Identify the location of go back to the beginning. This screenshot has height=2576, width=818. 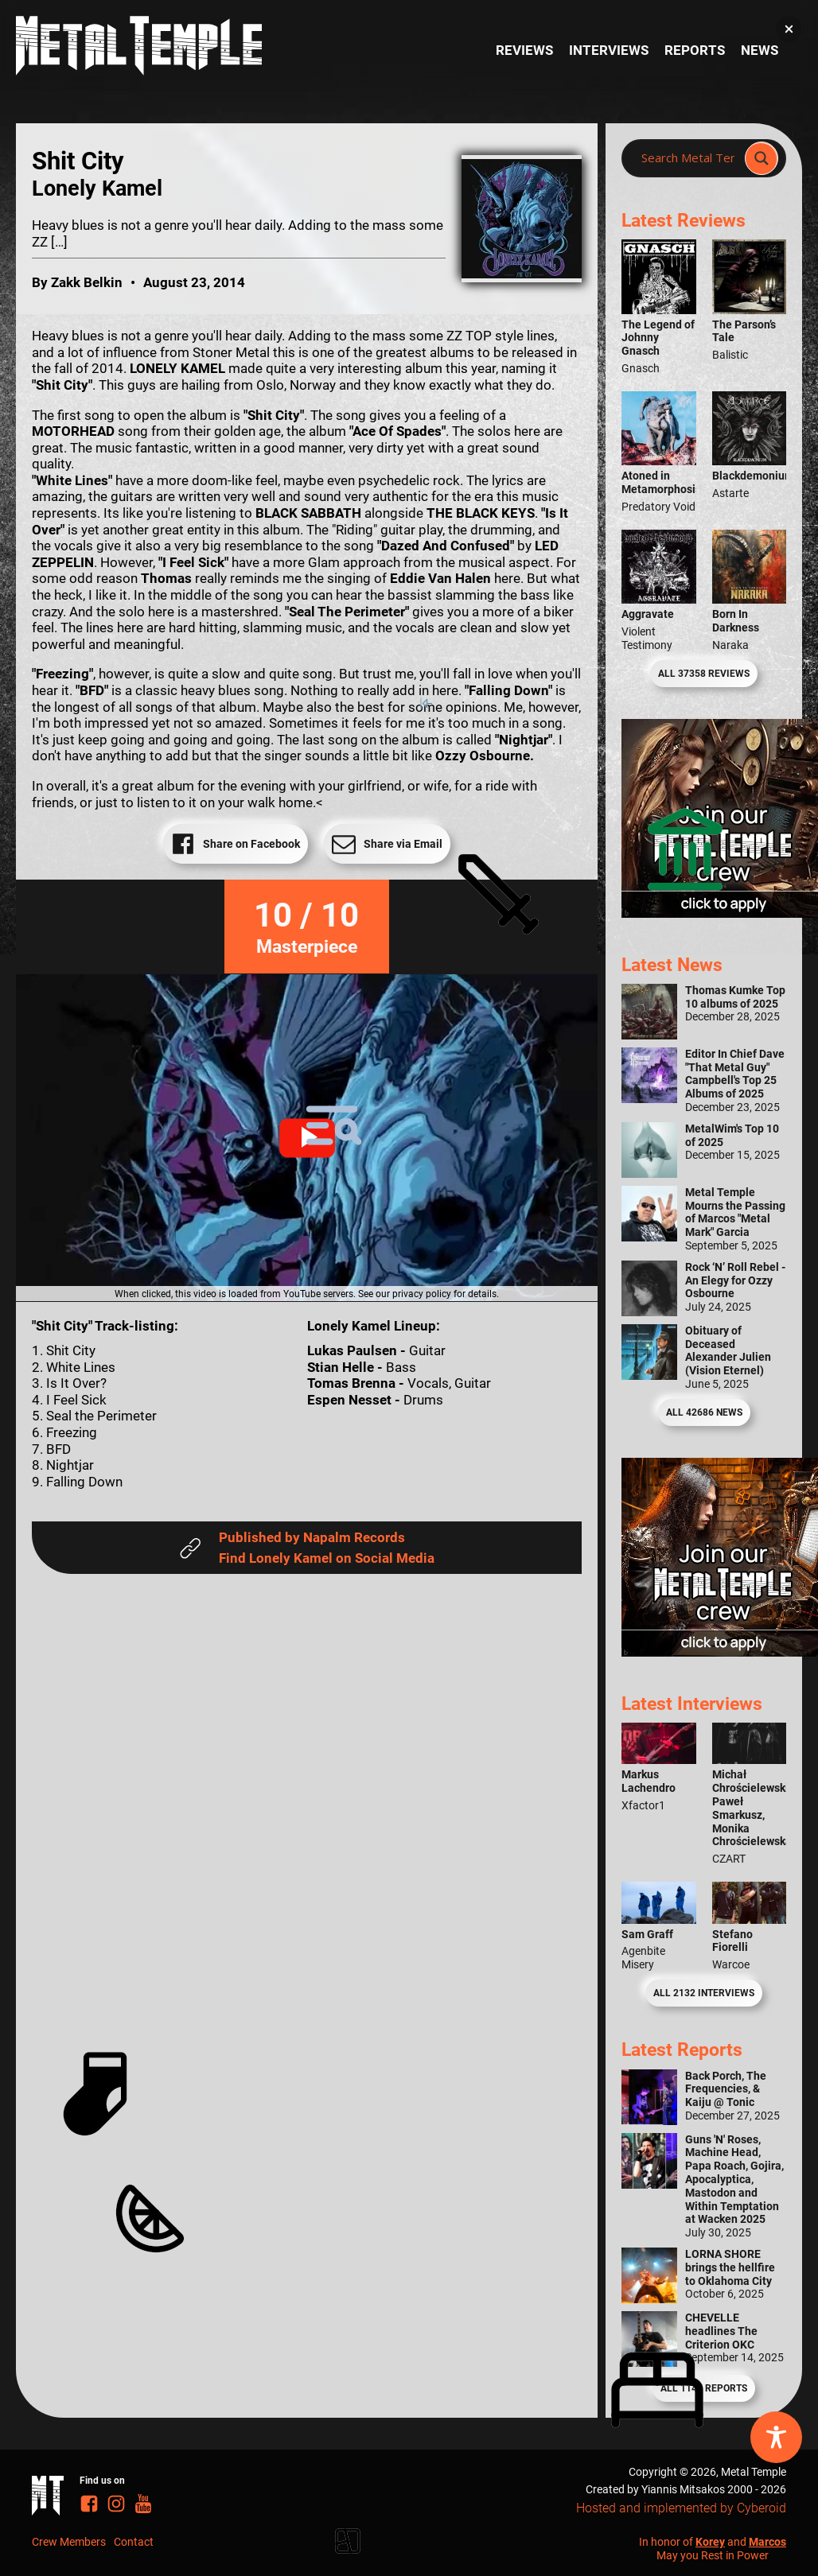
(426, 703).